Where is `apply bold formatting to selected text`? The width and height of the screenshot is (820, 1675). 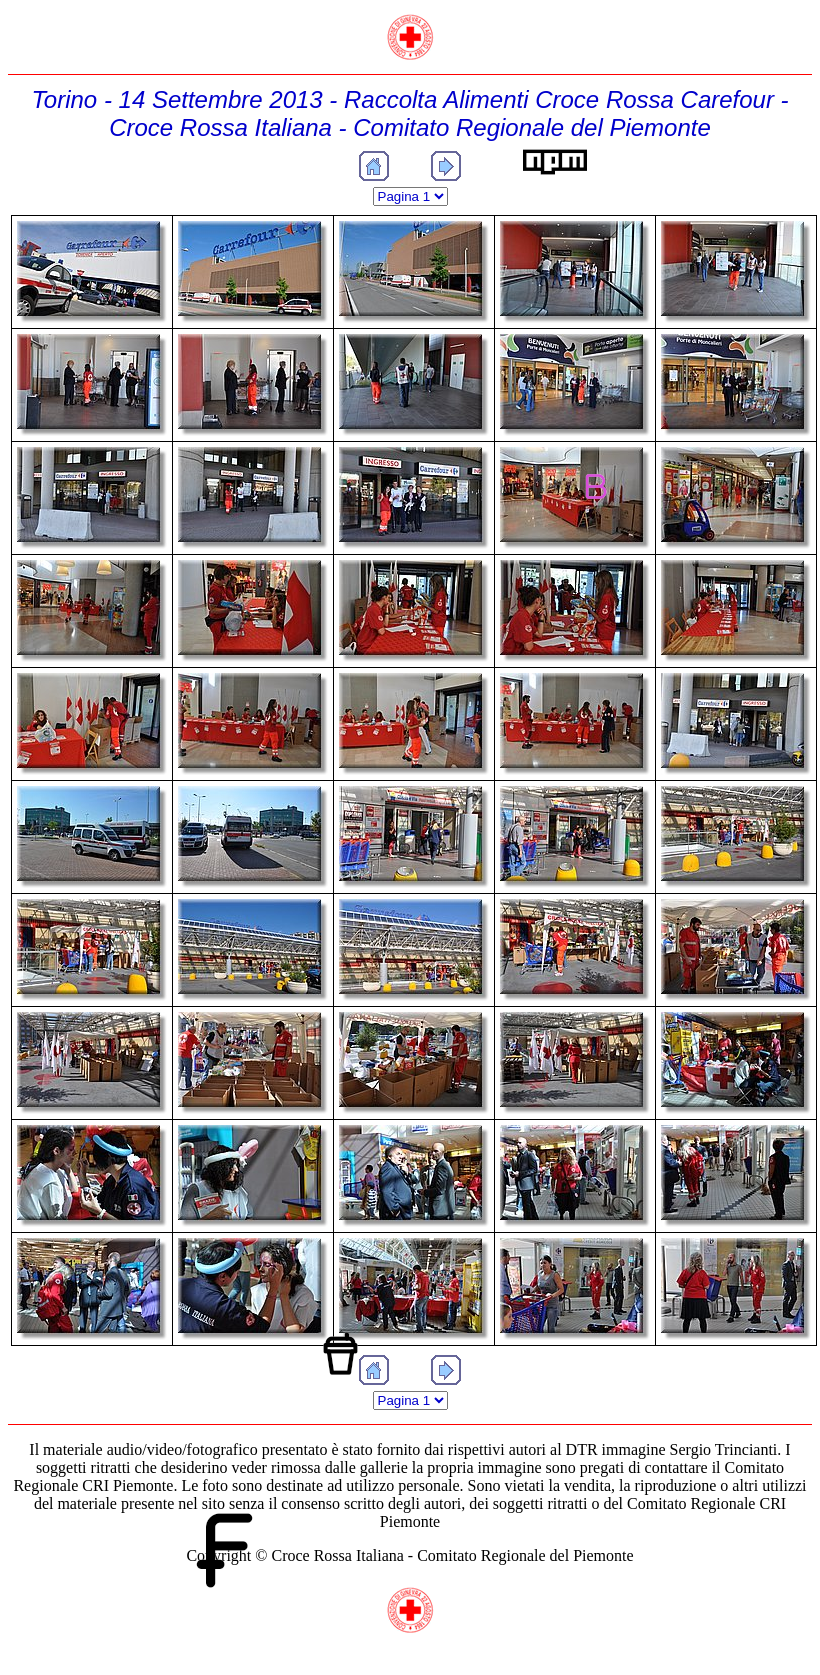
apply bold formatting to selected text is located at coordinates (595, 486).